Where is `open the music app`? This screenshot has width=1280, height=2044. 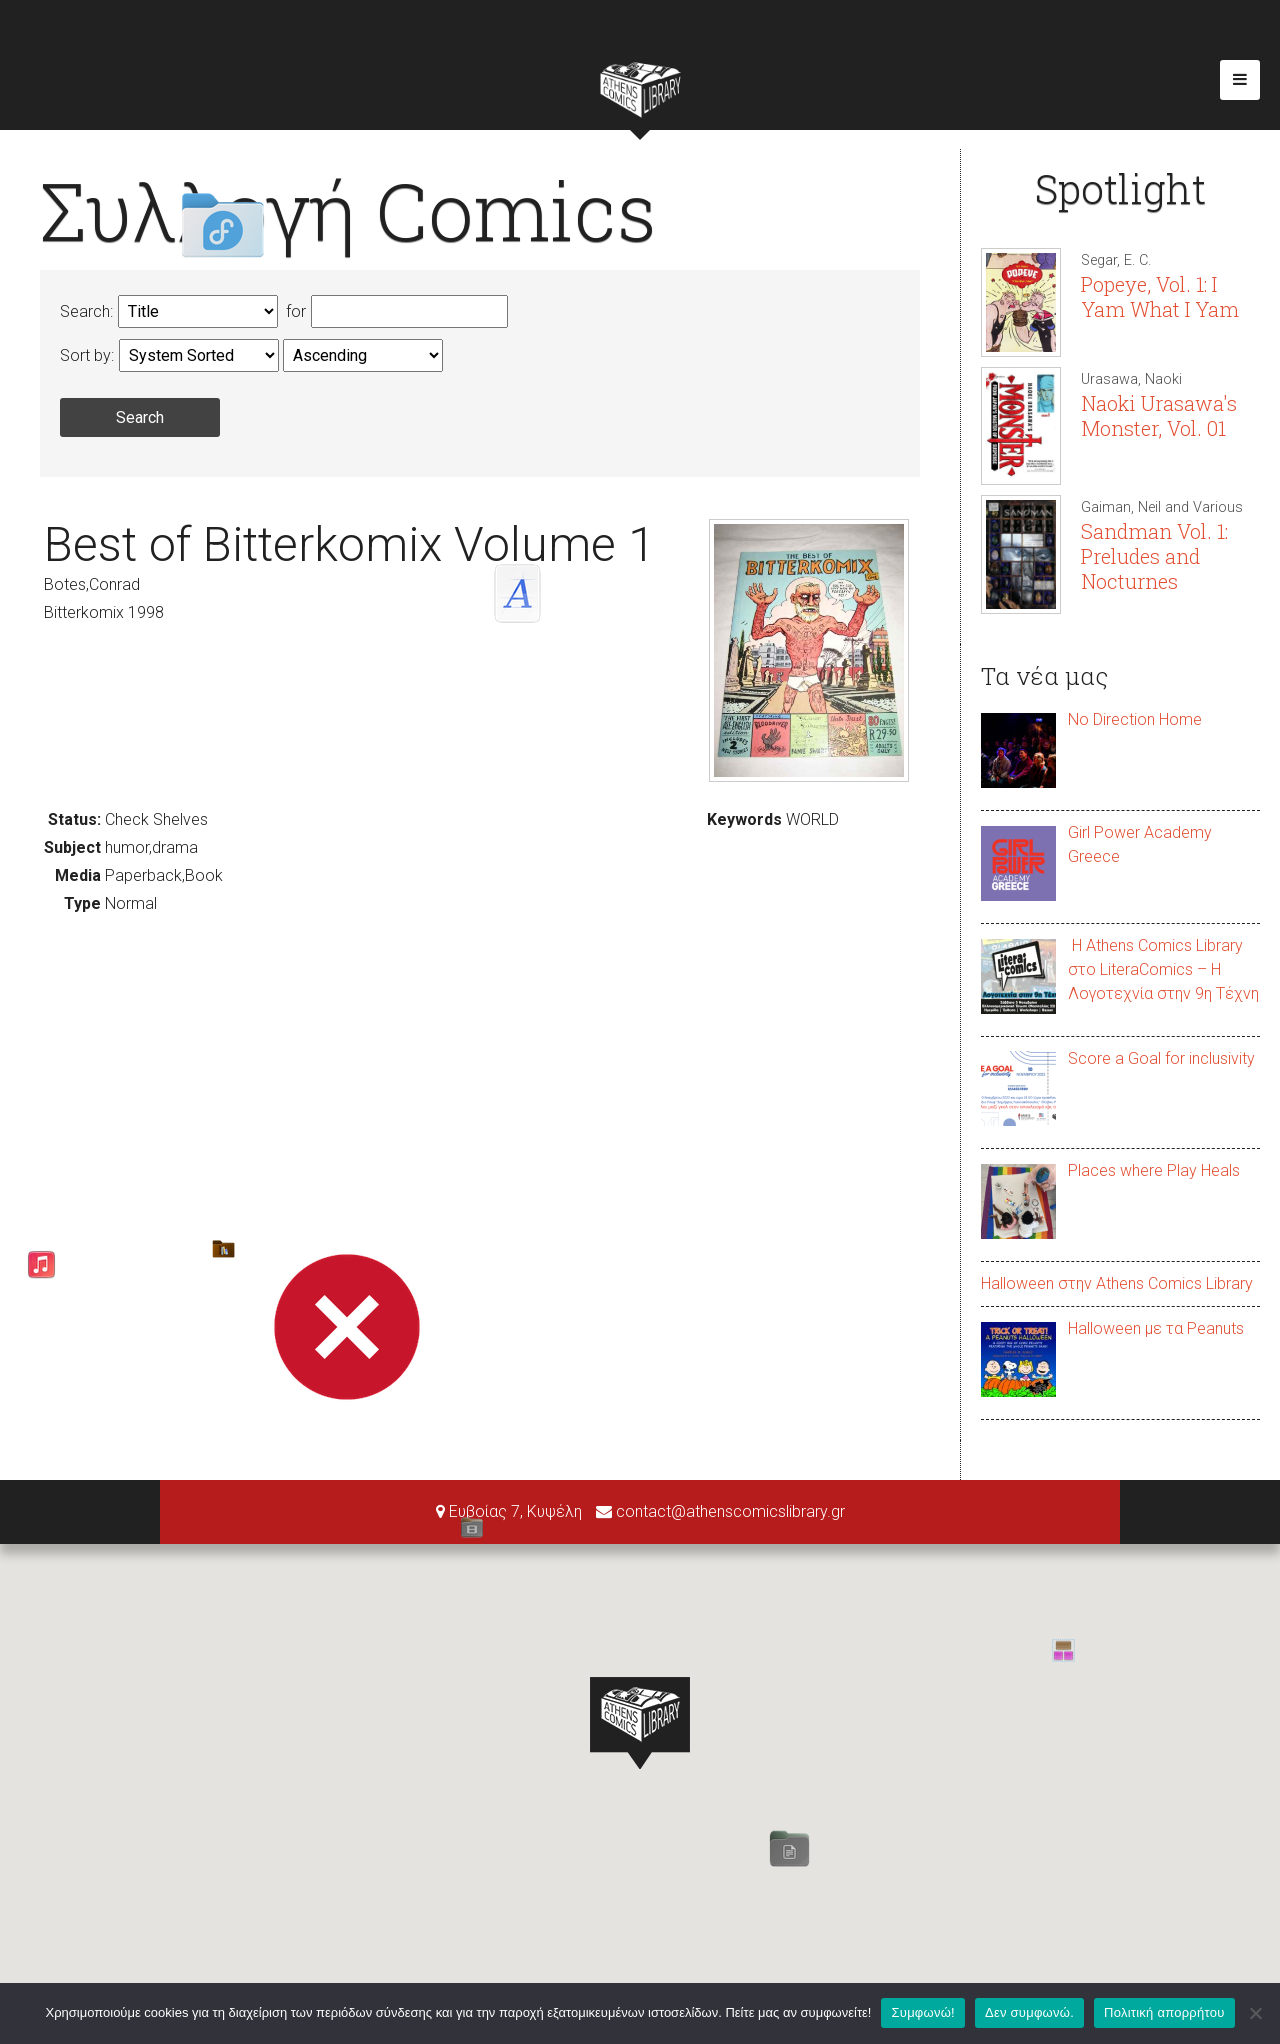 open the music app is located at coordinates (41, 1264).